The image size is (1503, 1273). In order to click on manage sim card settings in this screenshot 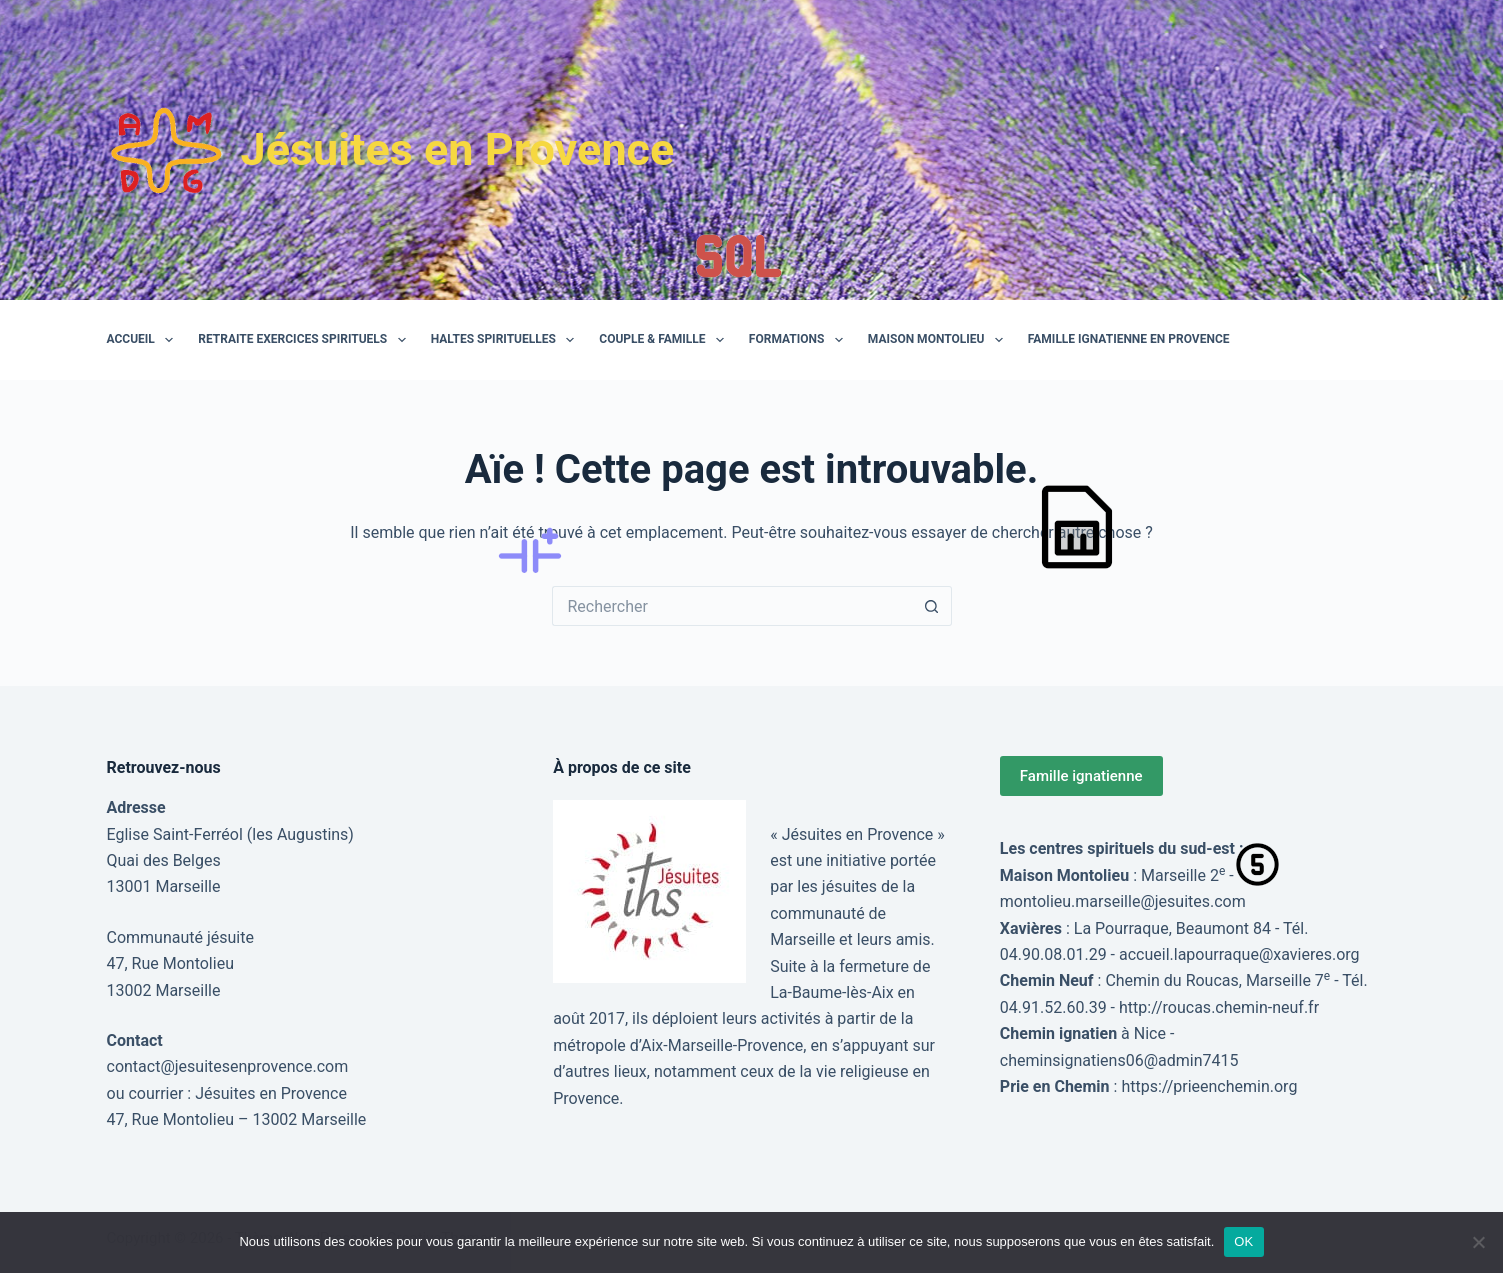, I will do `click(1077, 527)`.